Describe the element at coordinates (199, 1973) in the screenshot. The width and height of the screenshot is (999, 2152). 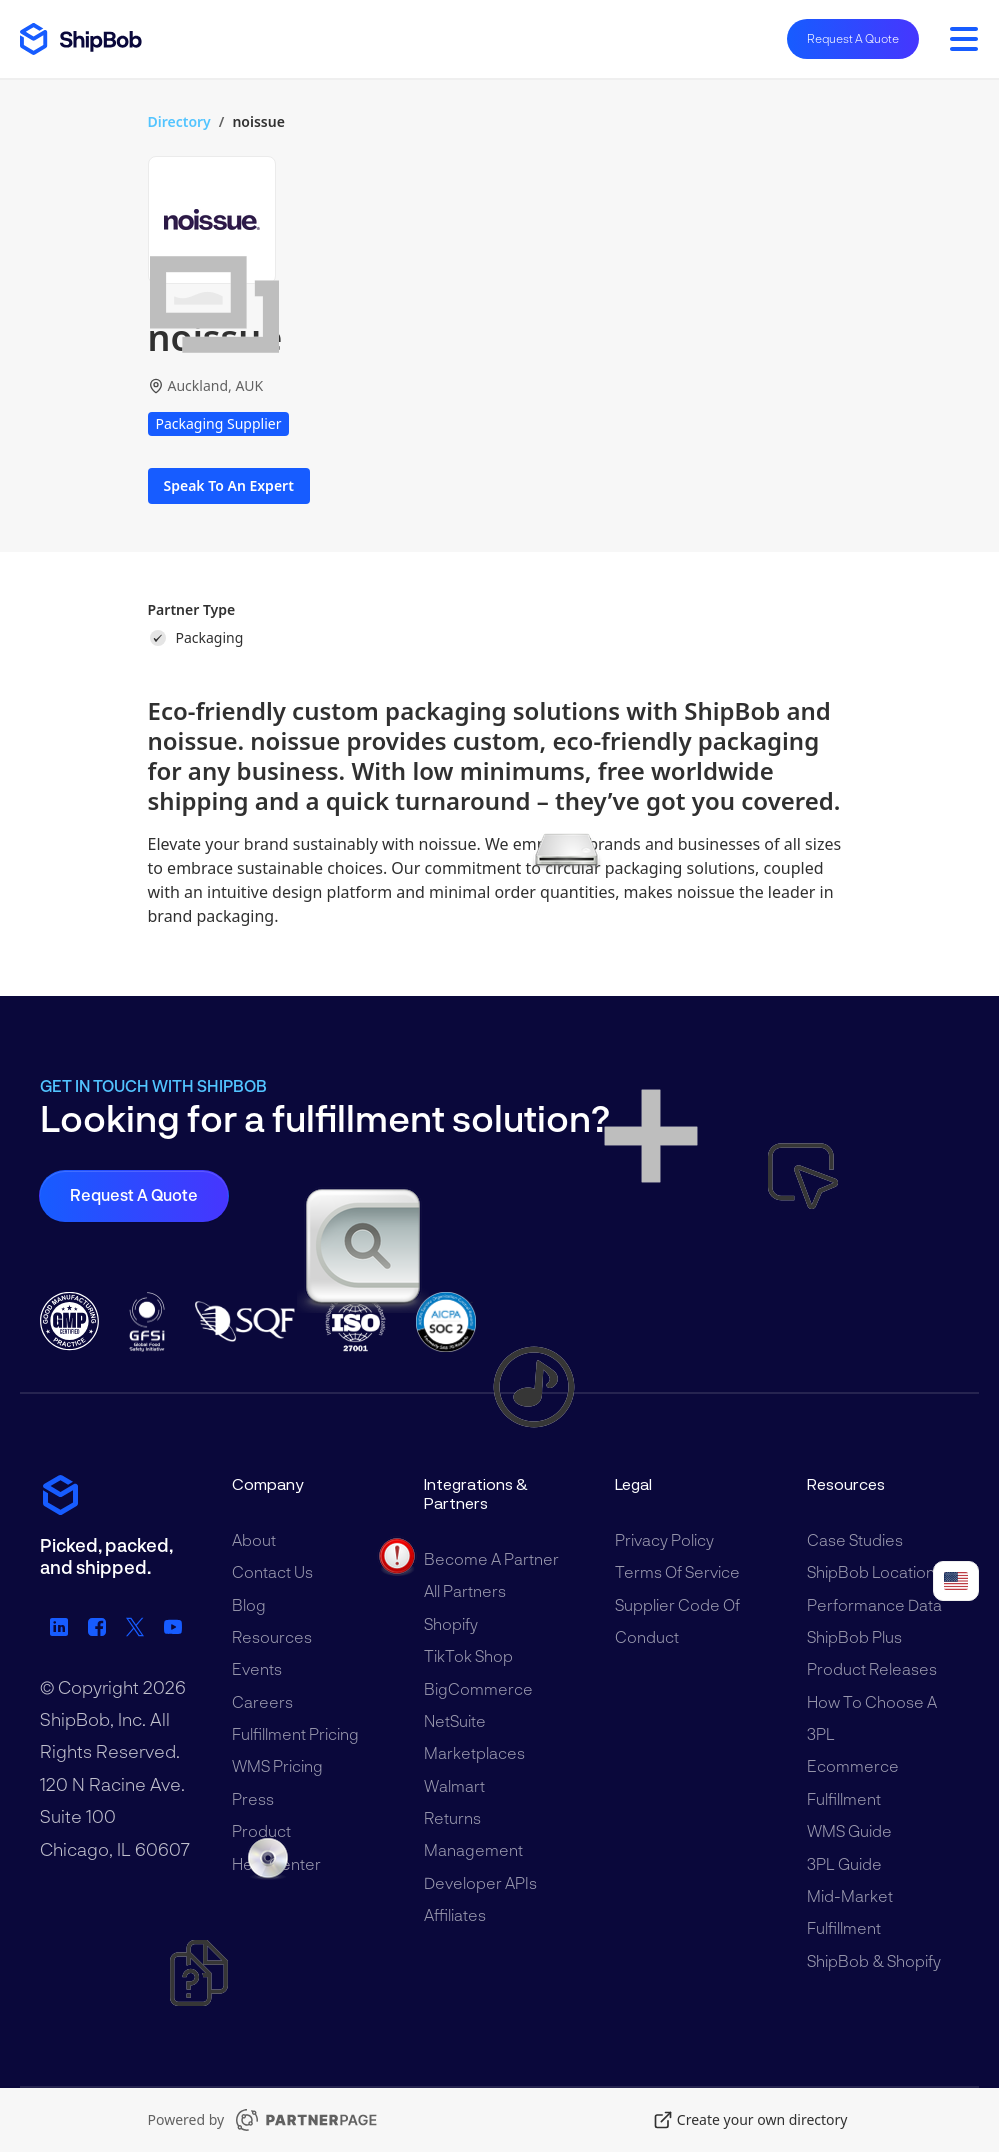
I see `access frequently asked questions` at that location.